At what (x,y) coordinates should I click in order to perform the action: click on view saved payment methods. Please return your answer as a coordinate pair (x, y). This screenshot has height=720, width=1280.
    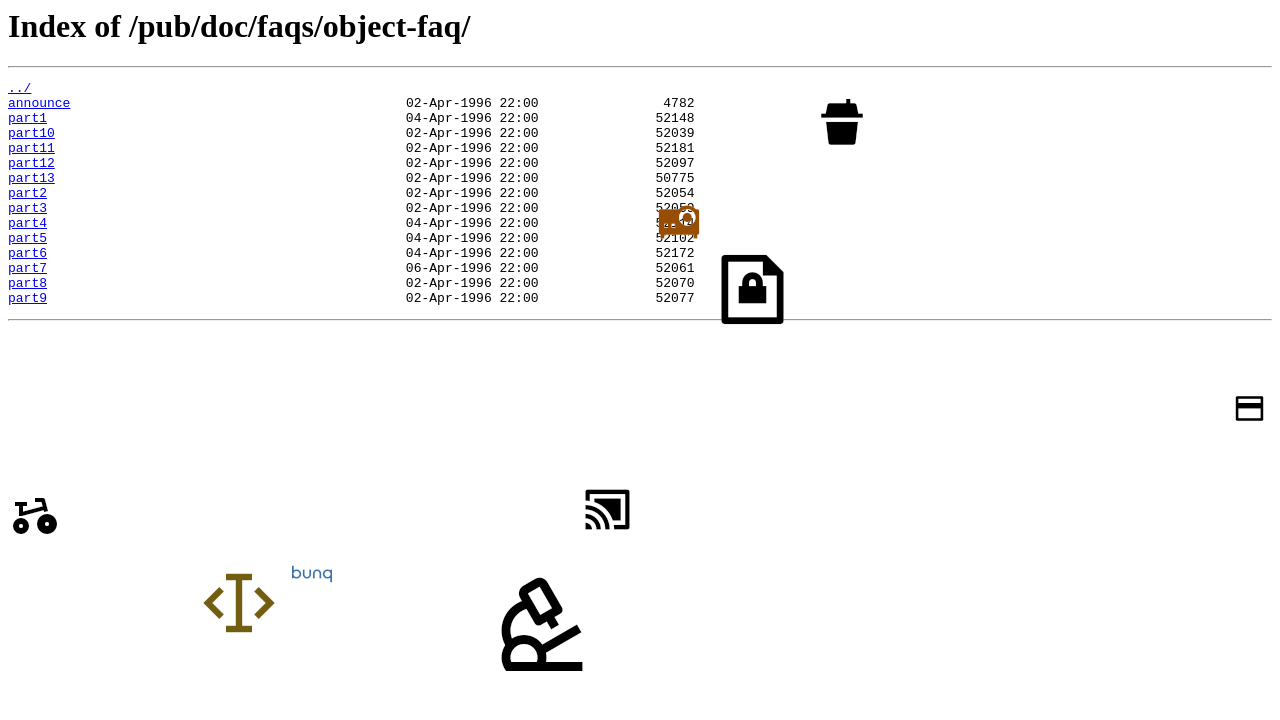
    Looking at the image, I should click on (1249, 408).